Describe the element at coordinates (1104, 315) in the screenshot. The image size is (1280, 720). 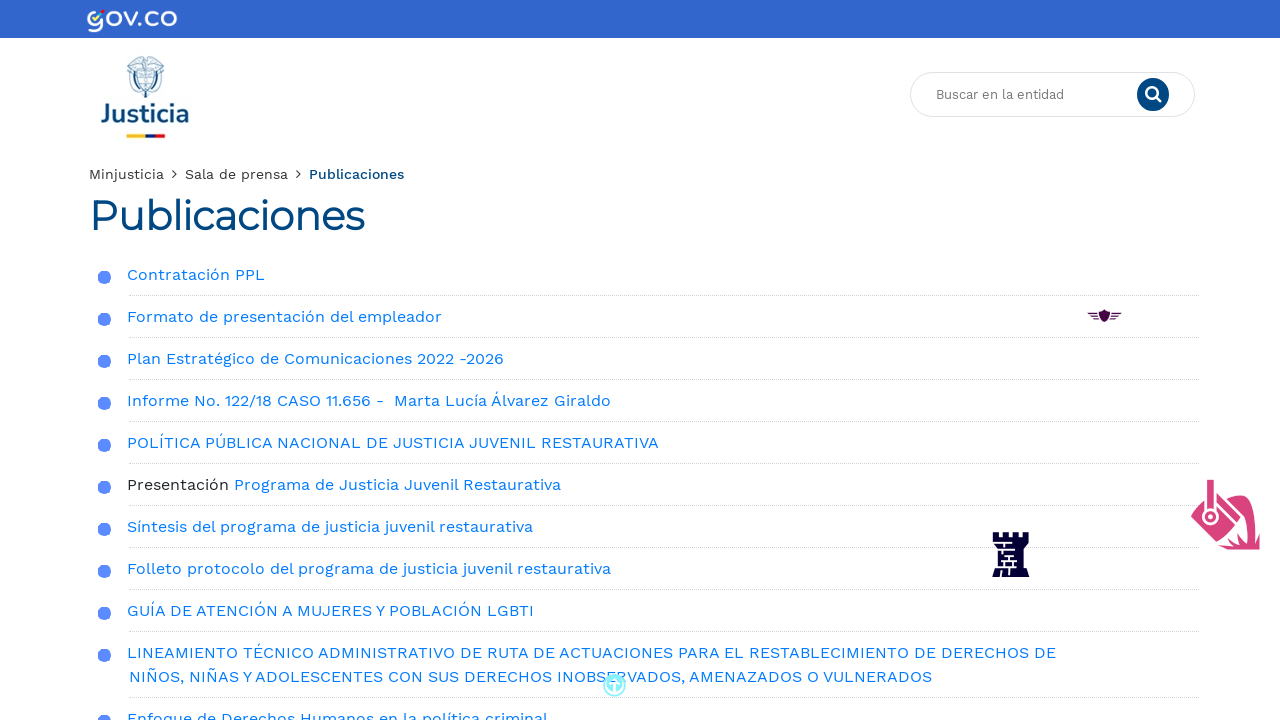
I see `air force or military aviation badge` at that location.